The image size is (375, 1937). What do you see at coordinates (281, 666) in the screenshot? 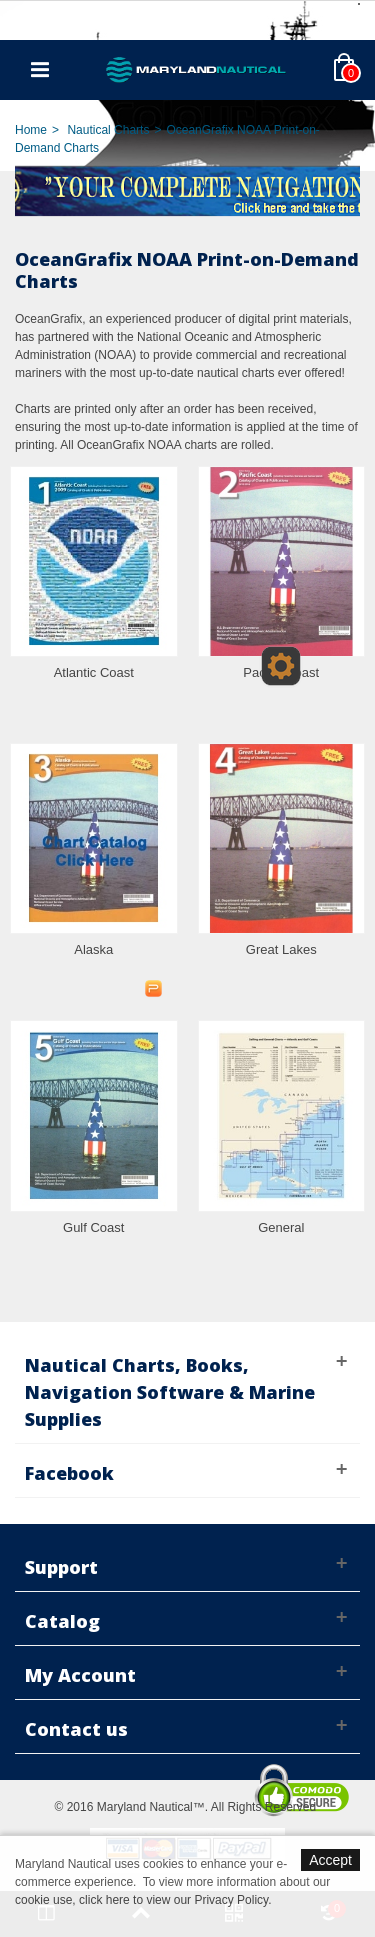
I see `launch factorio game` at bounding box center [281, 666].